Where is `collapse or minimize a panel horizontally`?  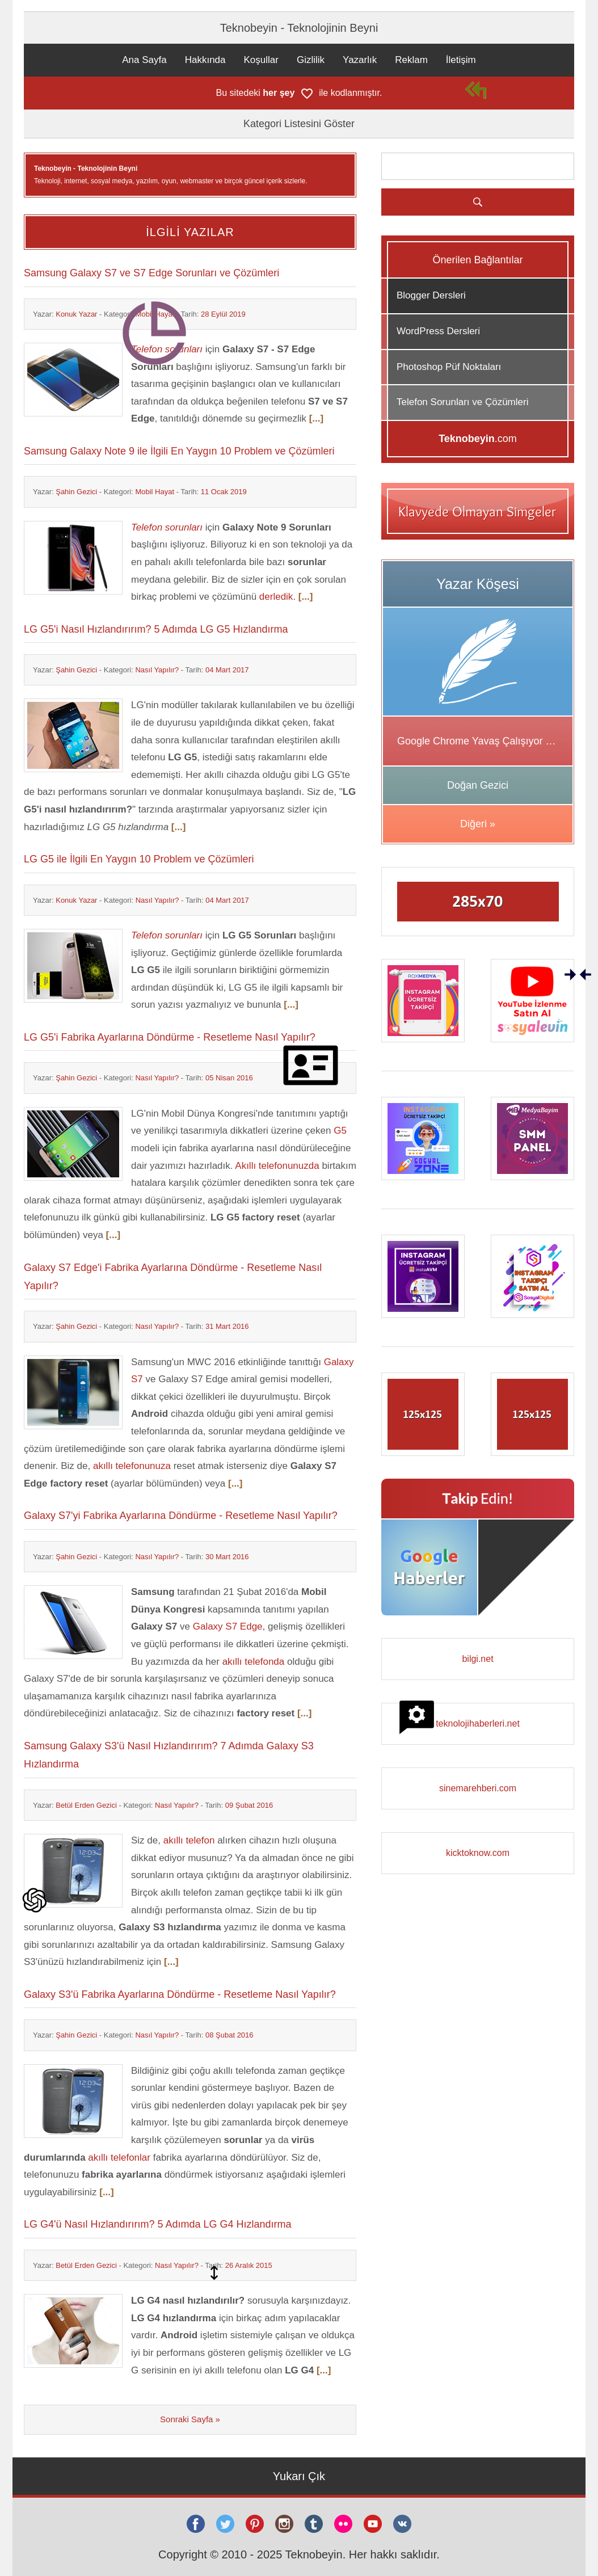
collapse or minimize a panel horizontally is located at coordinates (578, 974).